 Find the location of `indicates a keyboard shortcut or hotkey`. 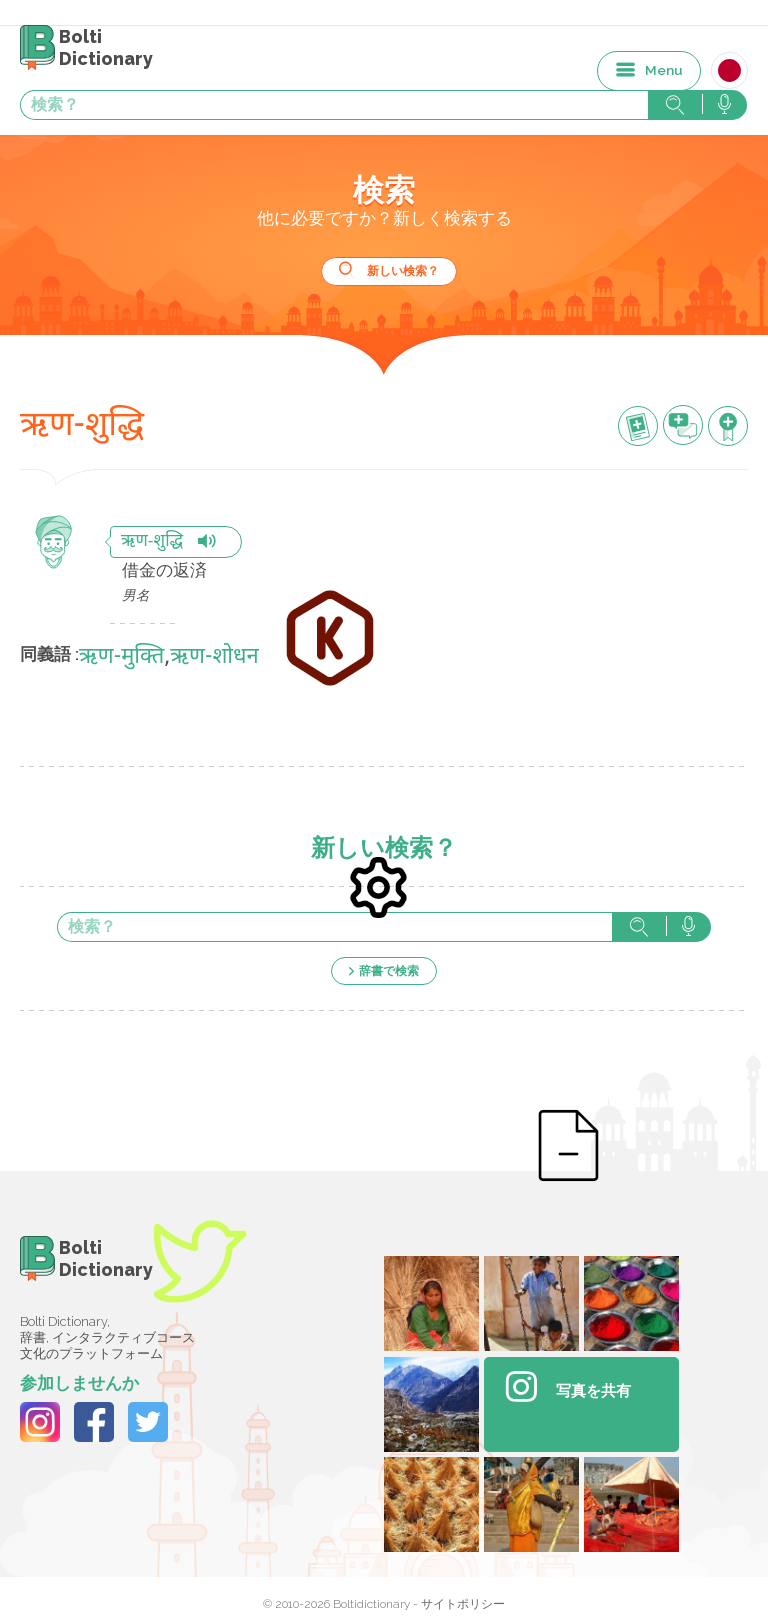

indicates a keyboard shortcut or hotkey is located at coordinates (330, 638).